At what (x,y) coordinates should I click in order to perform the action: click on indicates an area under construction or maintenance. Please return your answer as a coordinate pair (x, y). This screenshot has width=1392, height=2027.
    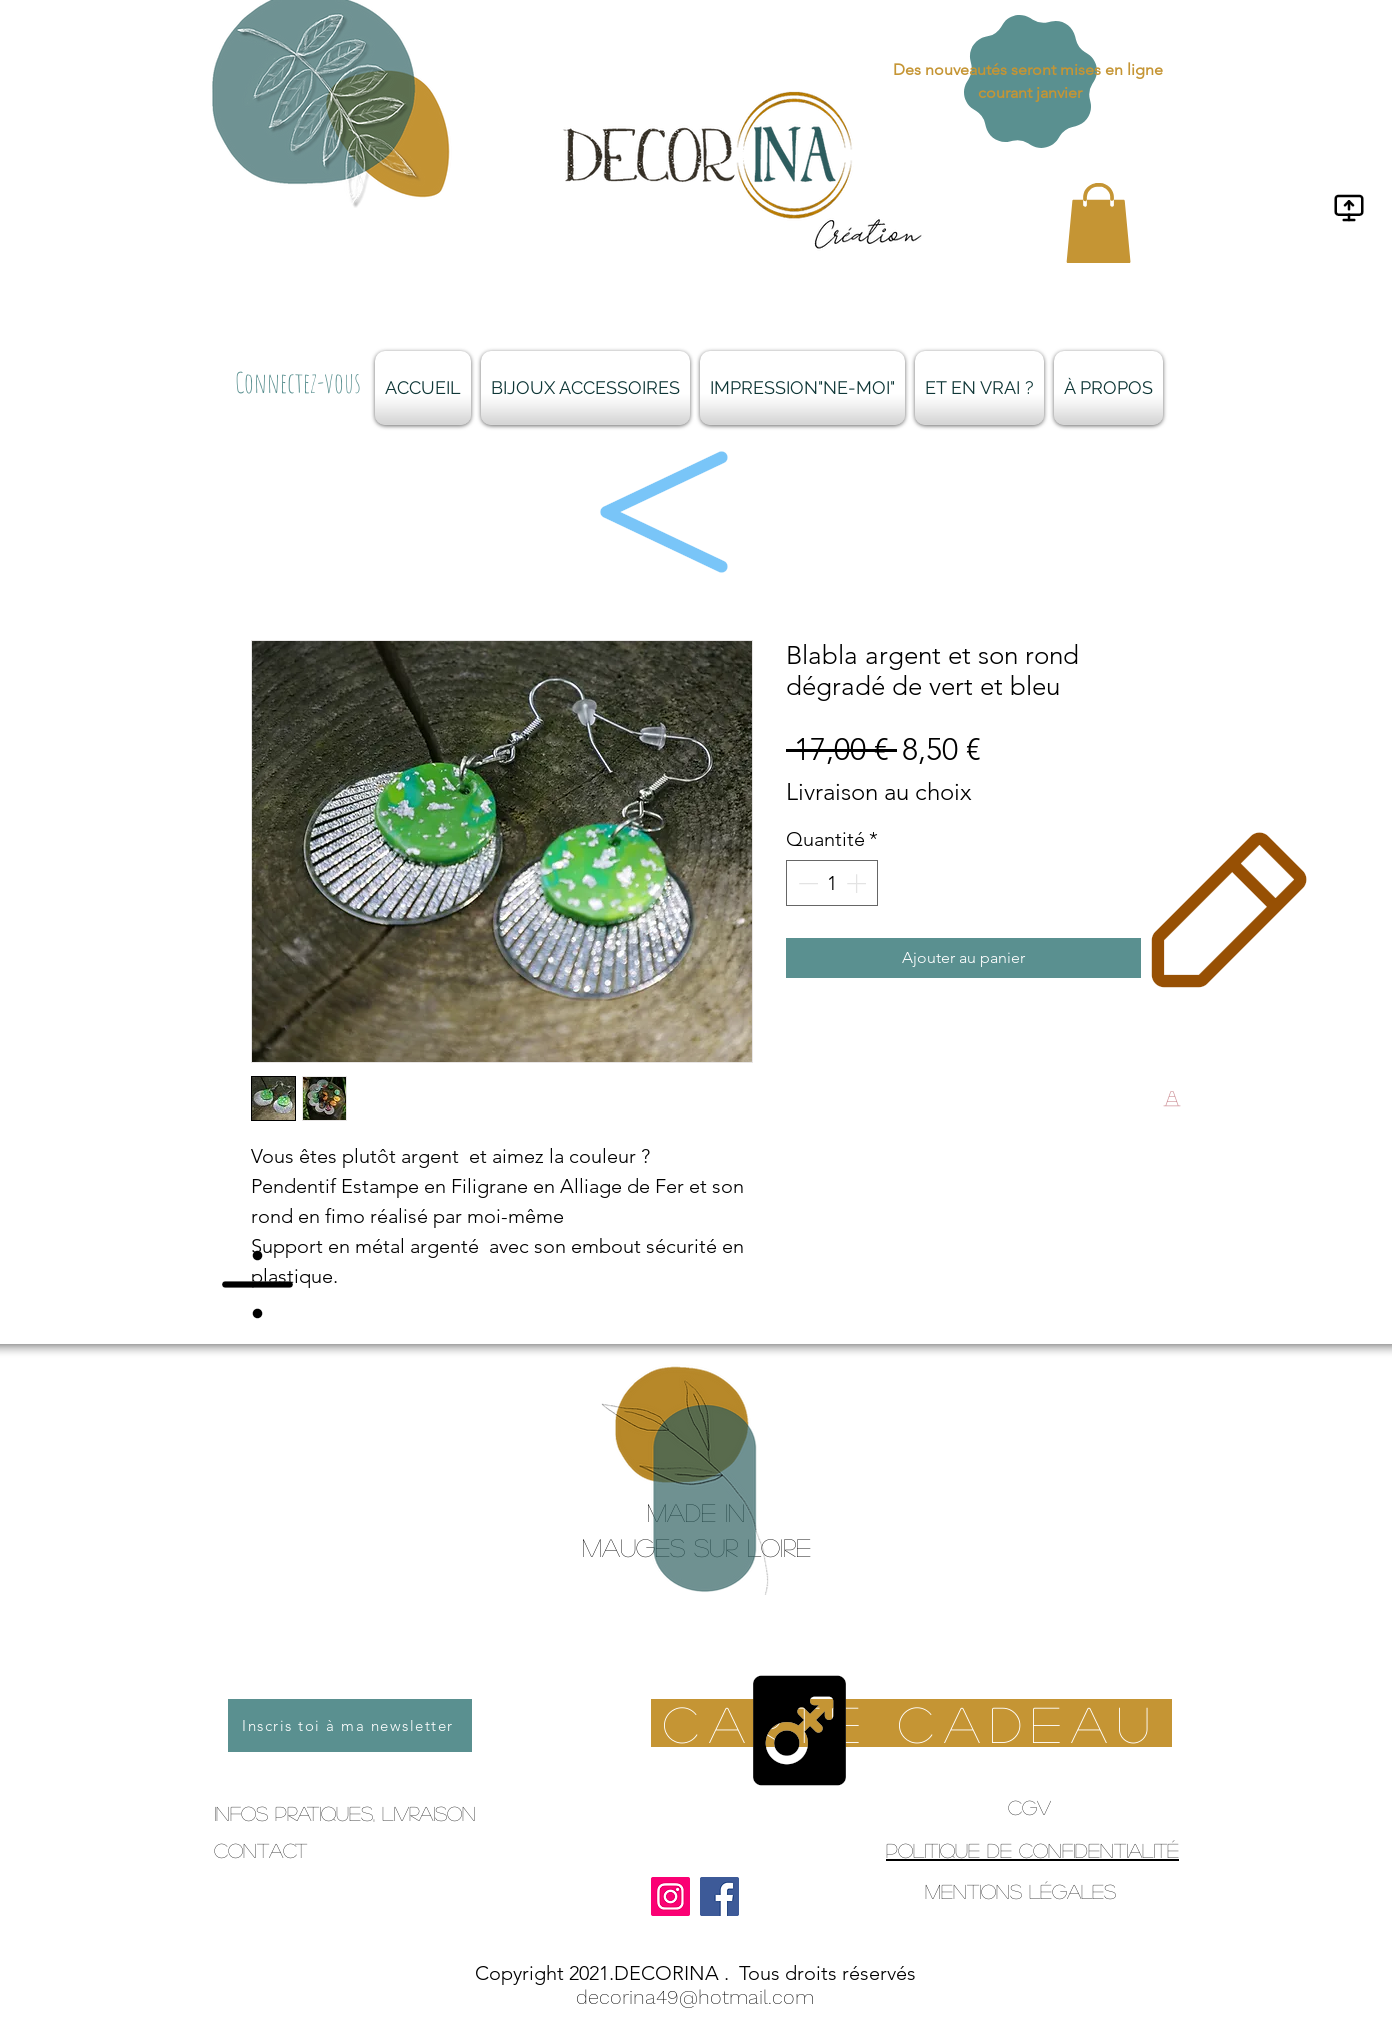
    Looking at the image, I should click on (1172, 1099).